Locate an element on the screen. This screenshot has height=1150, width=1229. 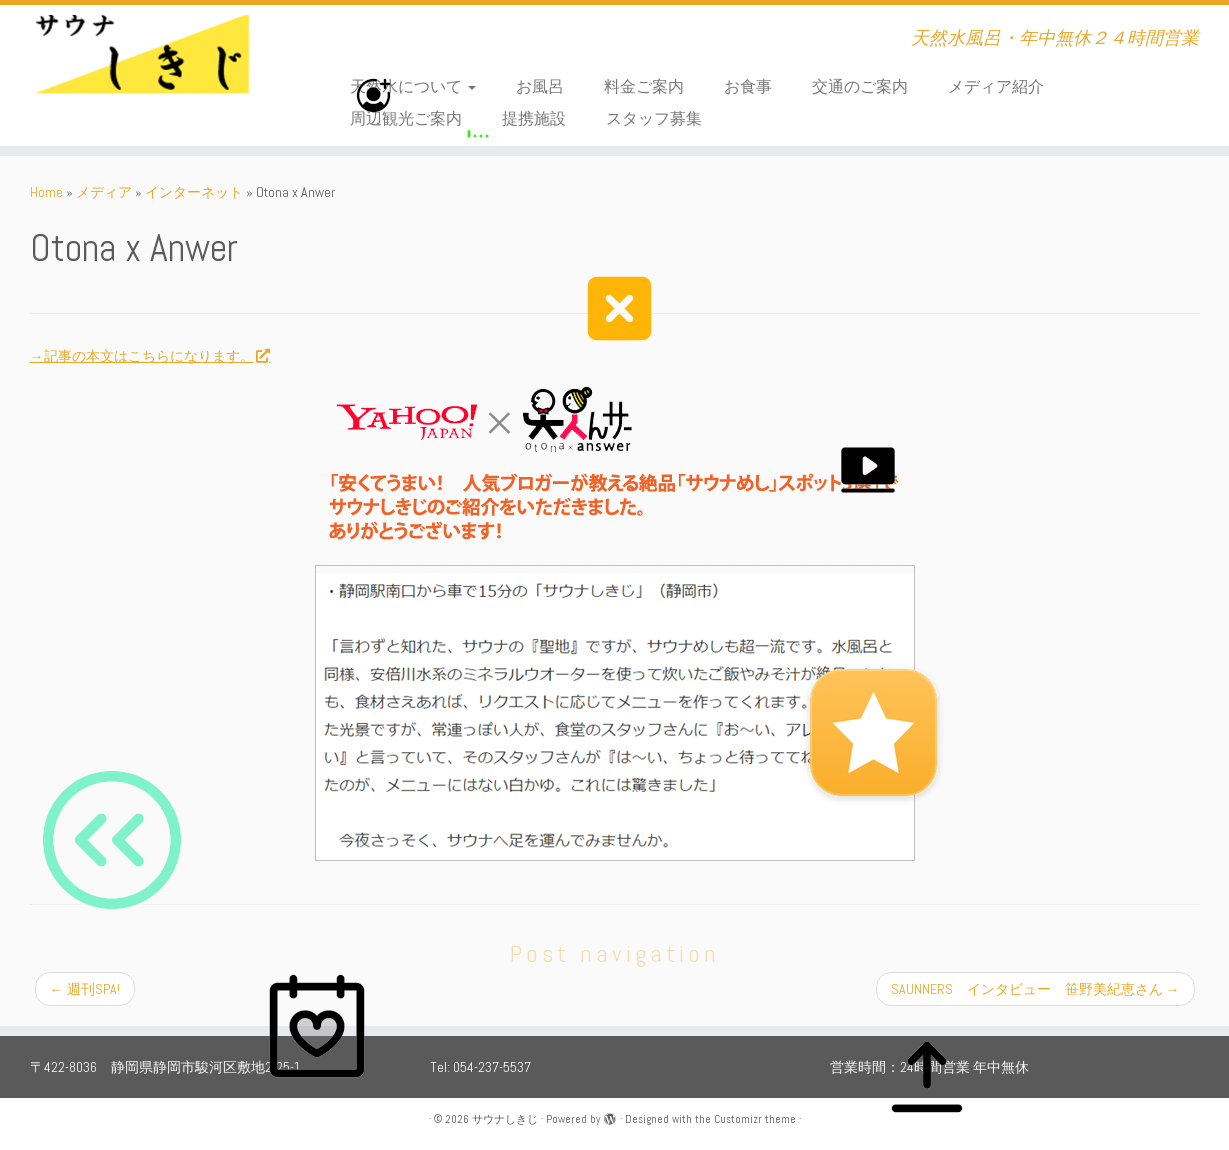
view featured applications is located at coordinates (873, 732).